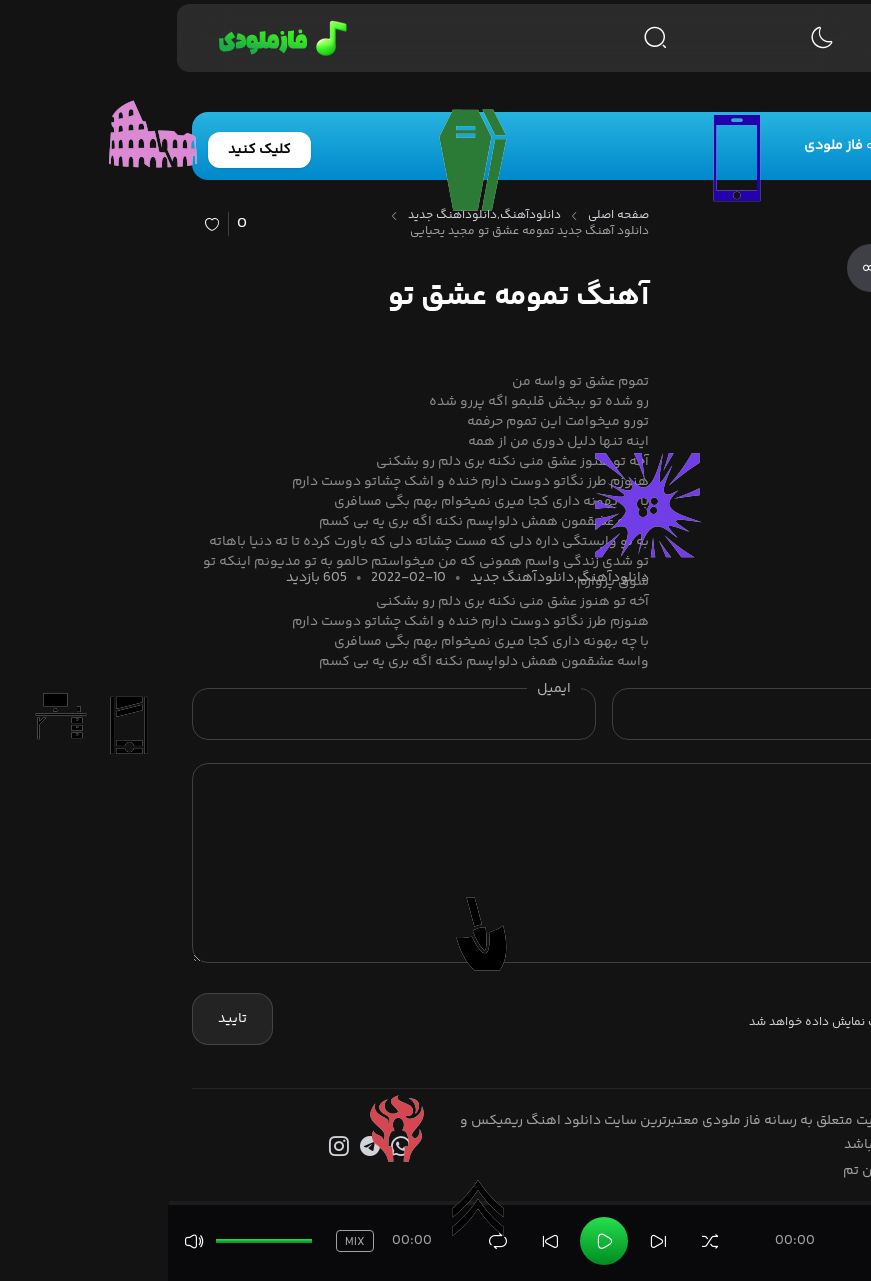  What do you see at coordinates (61, 711) in the screenshot?
I see `access workspace or office settings` at bounding box center [61, 711].